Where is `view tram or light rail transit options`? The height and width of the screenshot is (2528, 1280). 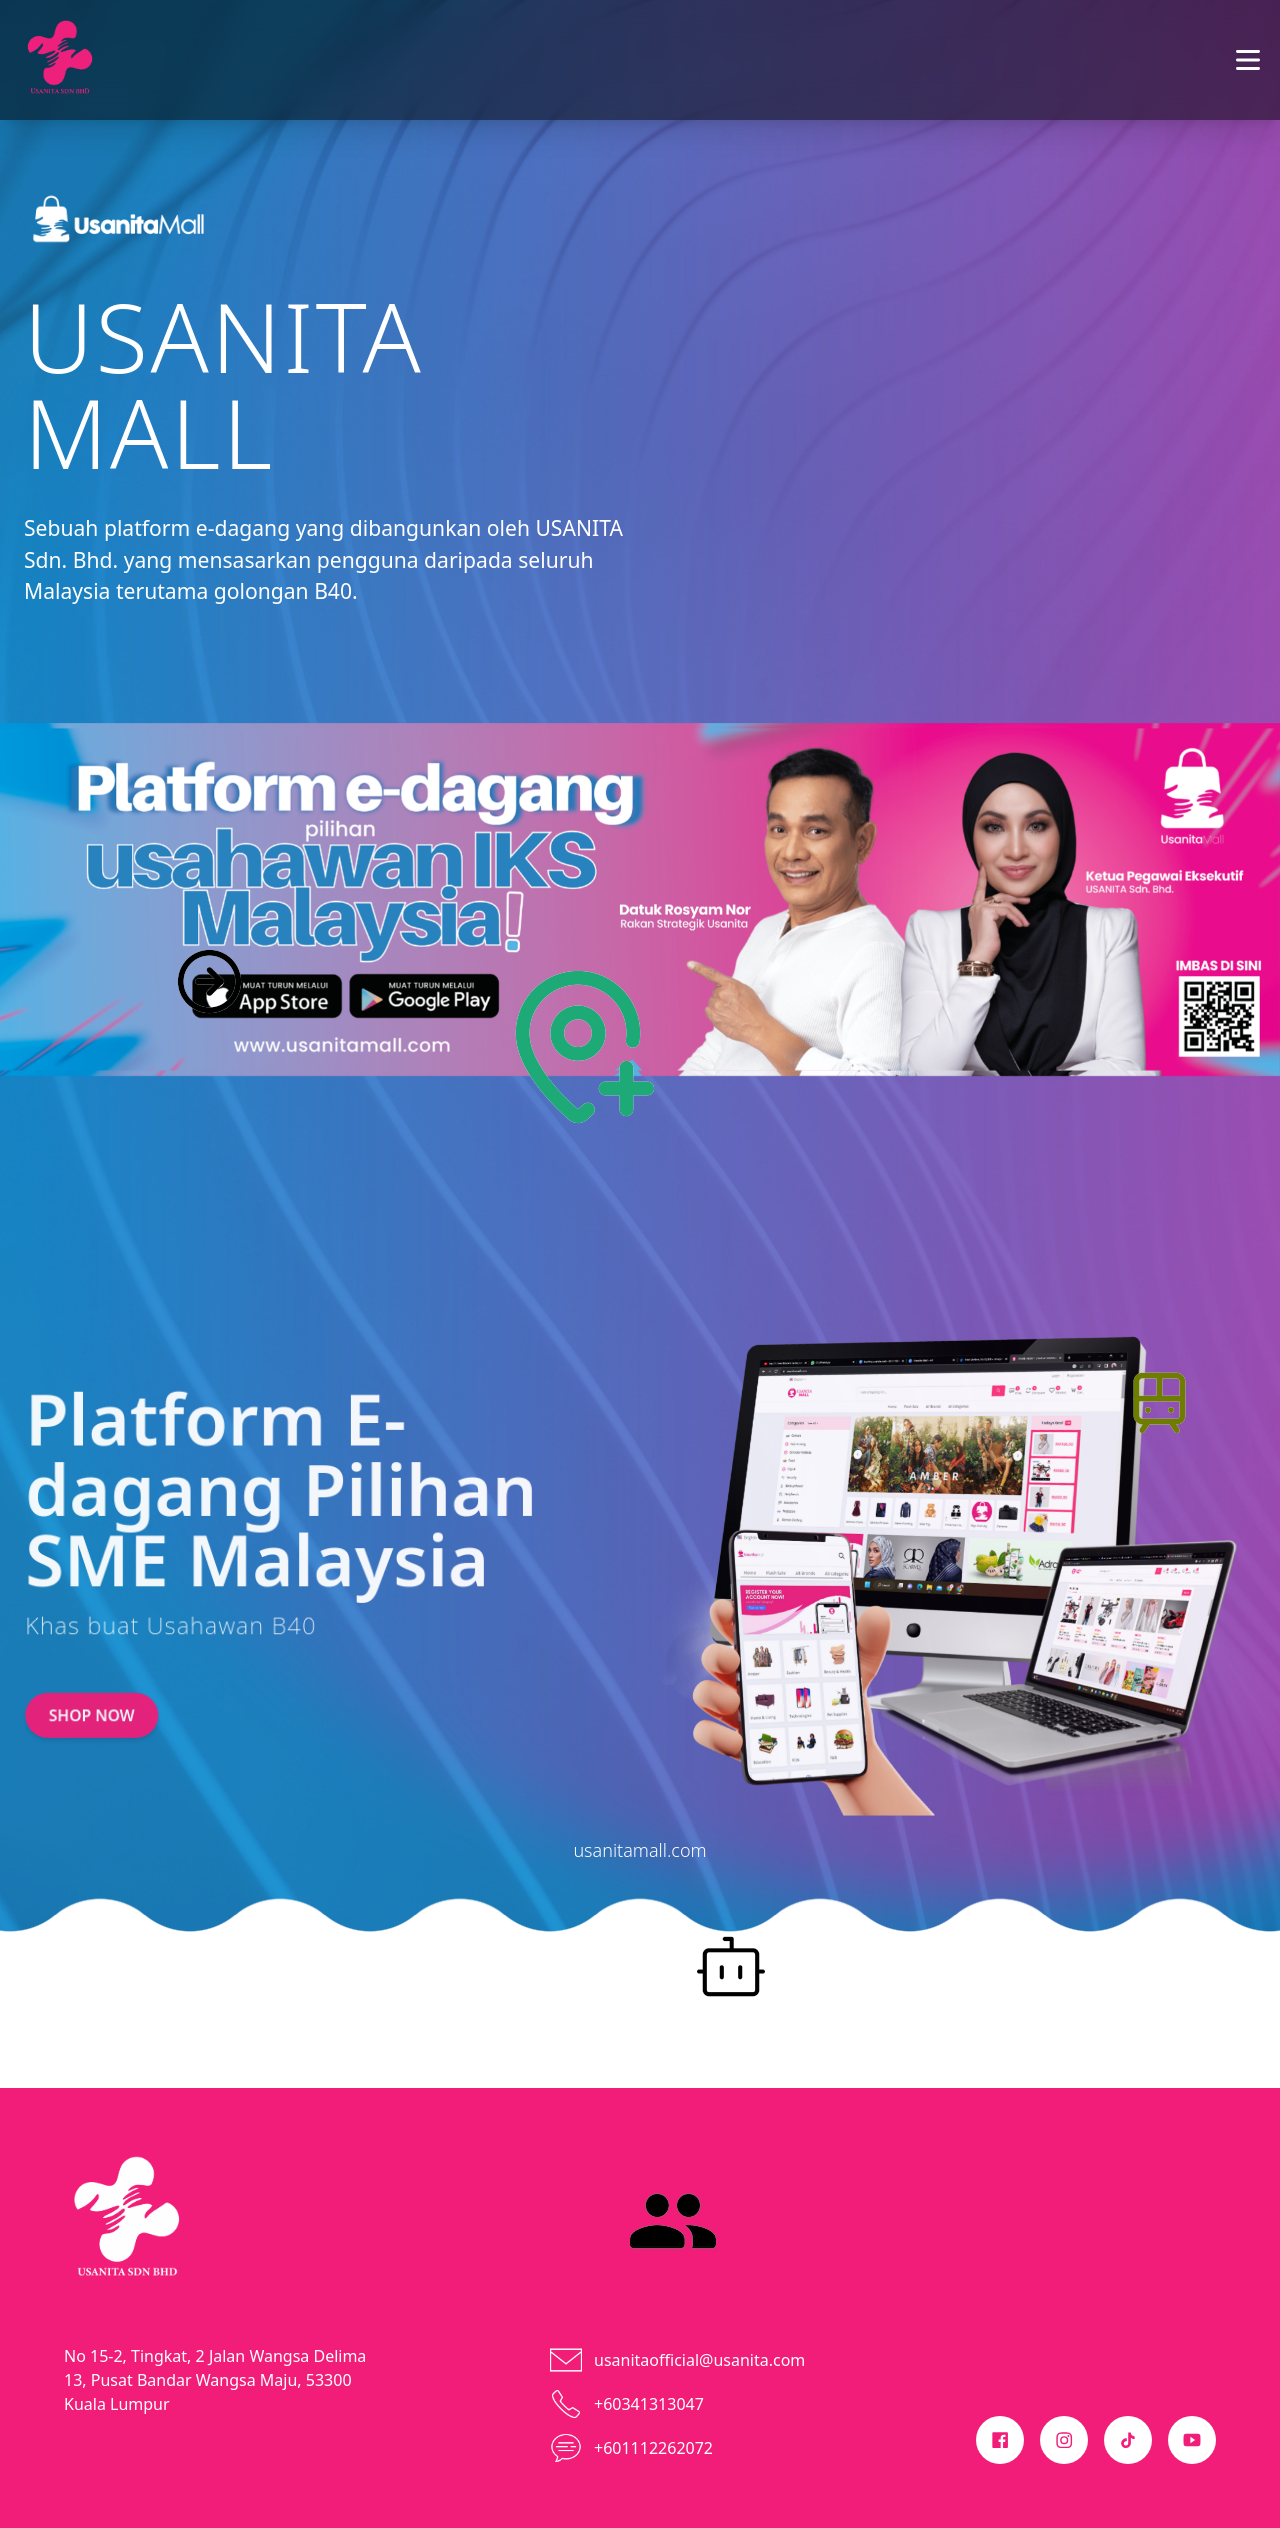
view tram or light rail transit options is located at coordinates (1159, 1401).